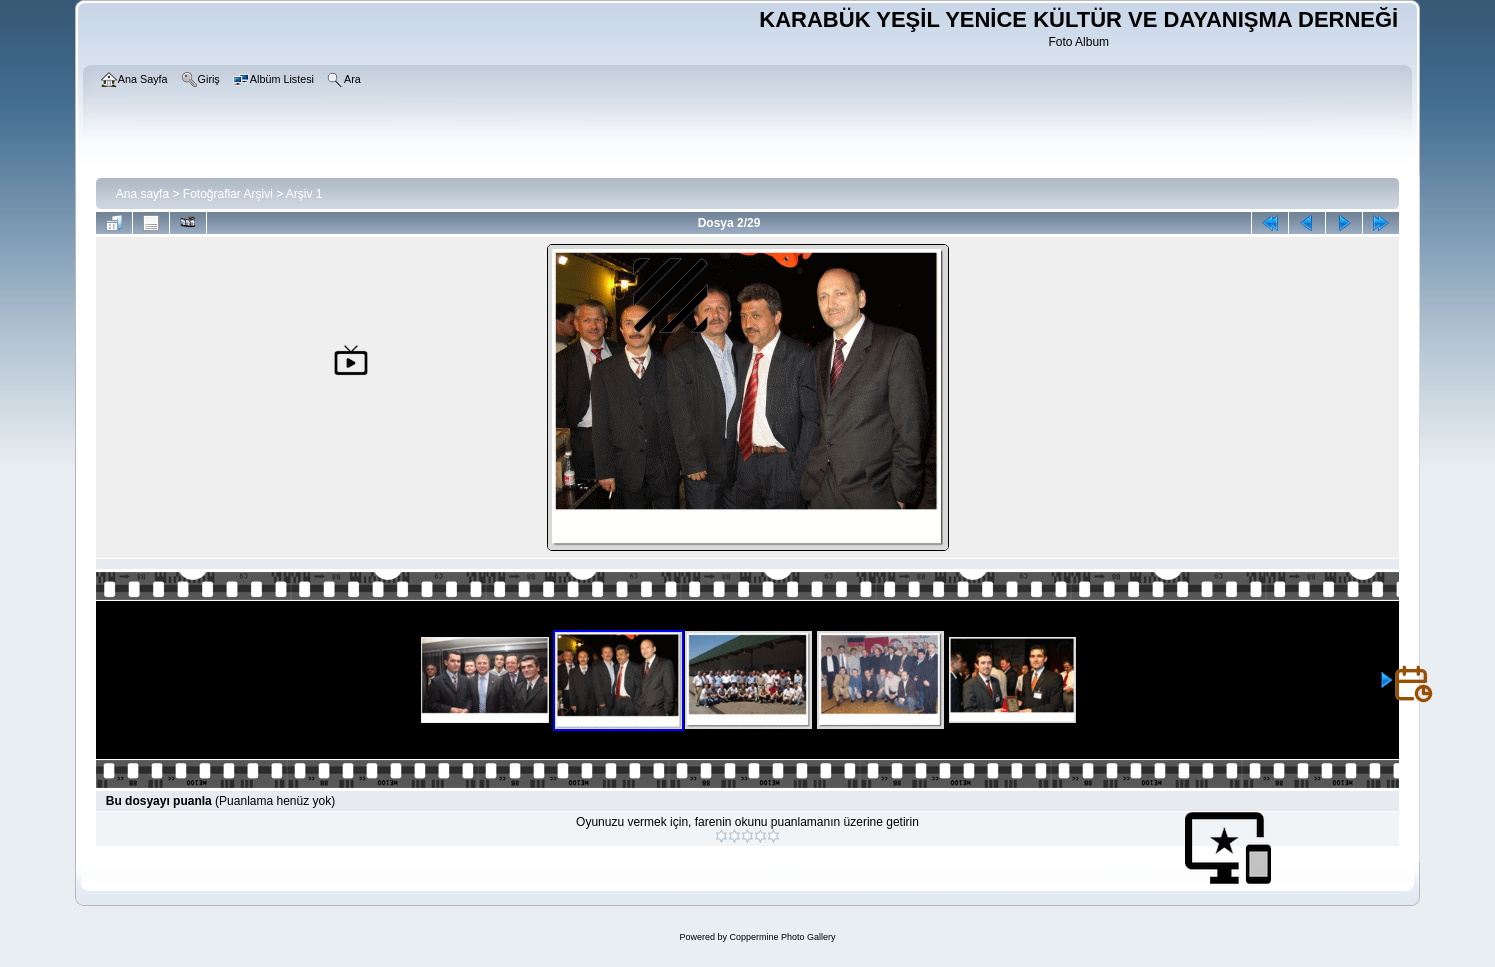 This screenshot has width=1495, height=967. What do you see at coordinates (1228, 848) in the screenshot?
I see `view synced or connected devices` at bounding box center [1228, 848].